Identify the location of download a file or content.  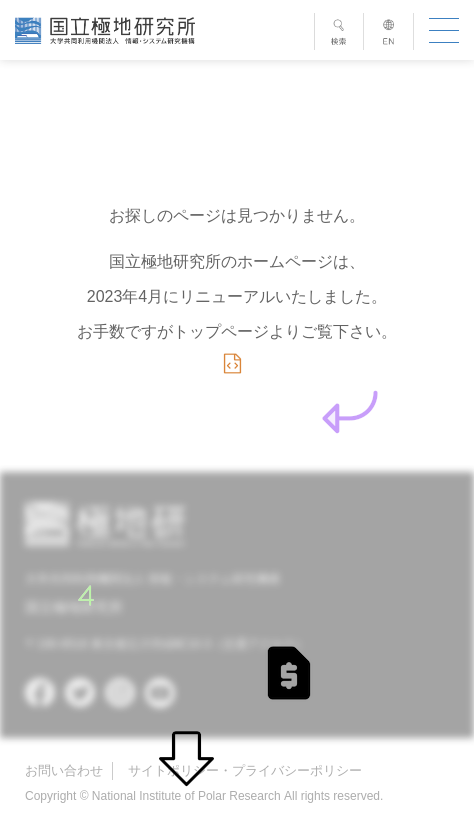
(186, 756).